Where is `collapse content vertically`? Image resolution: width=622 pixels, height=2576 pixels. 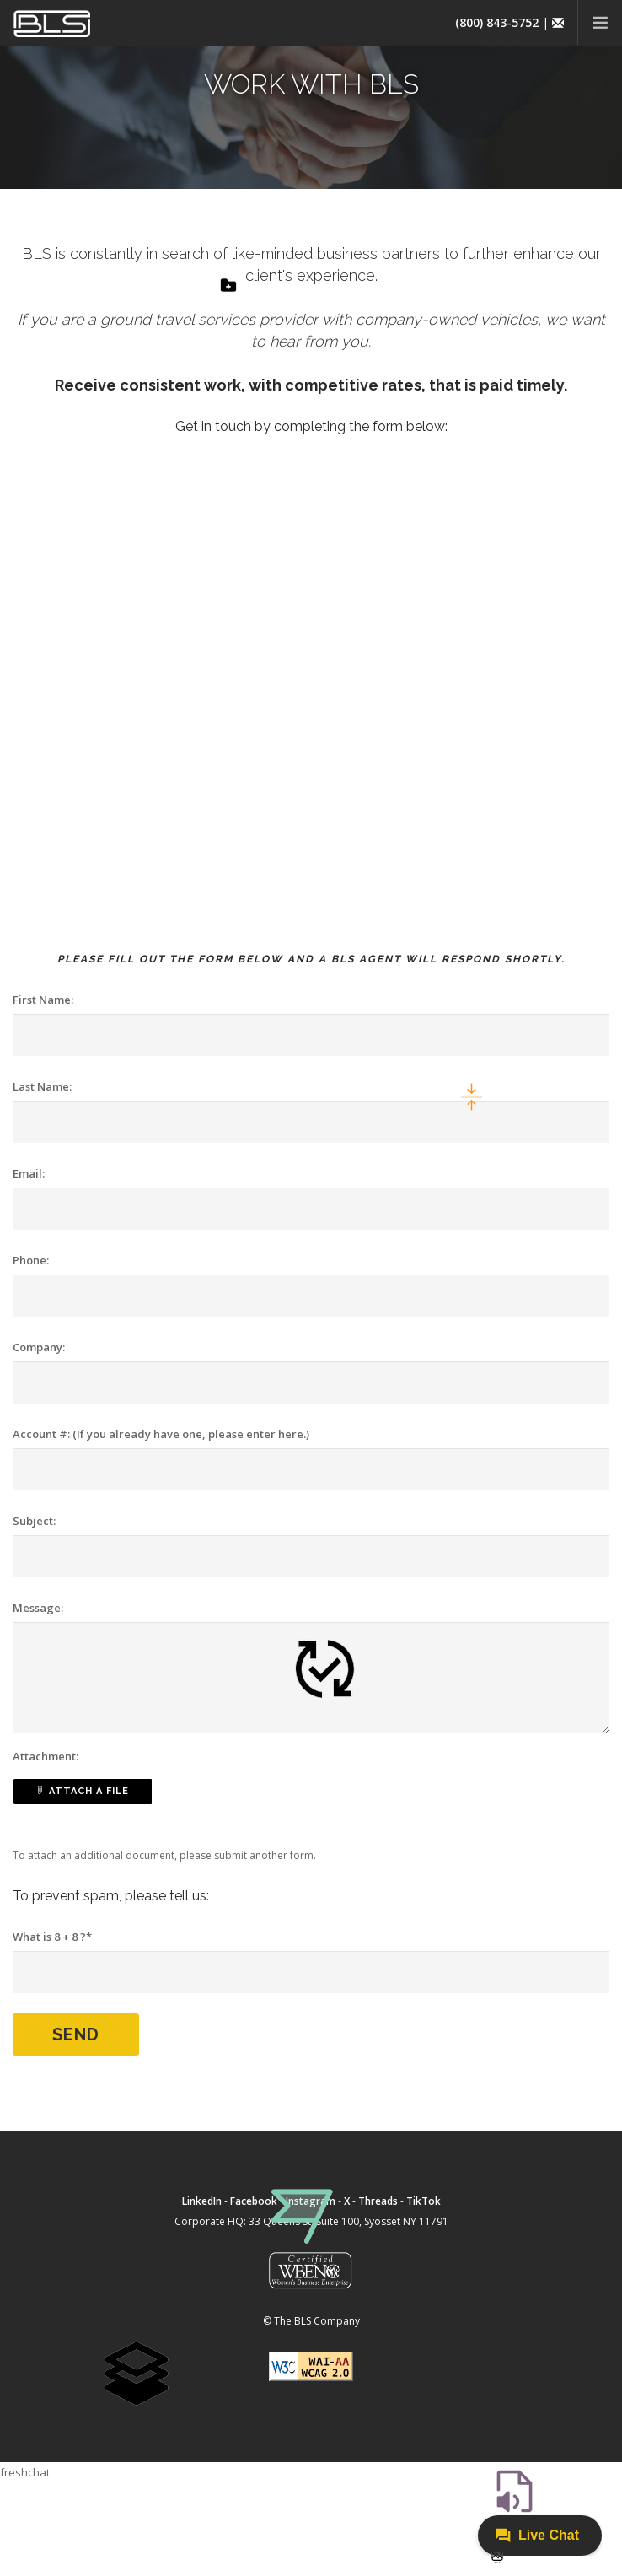 collapse content vertically is located at coordinates (471, 1097).